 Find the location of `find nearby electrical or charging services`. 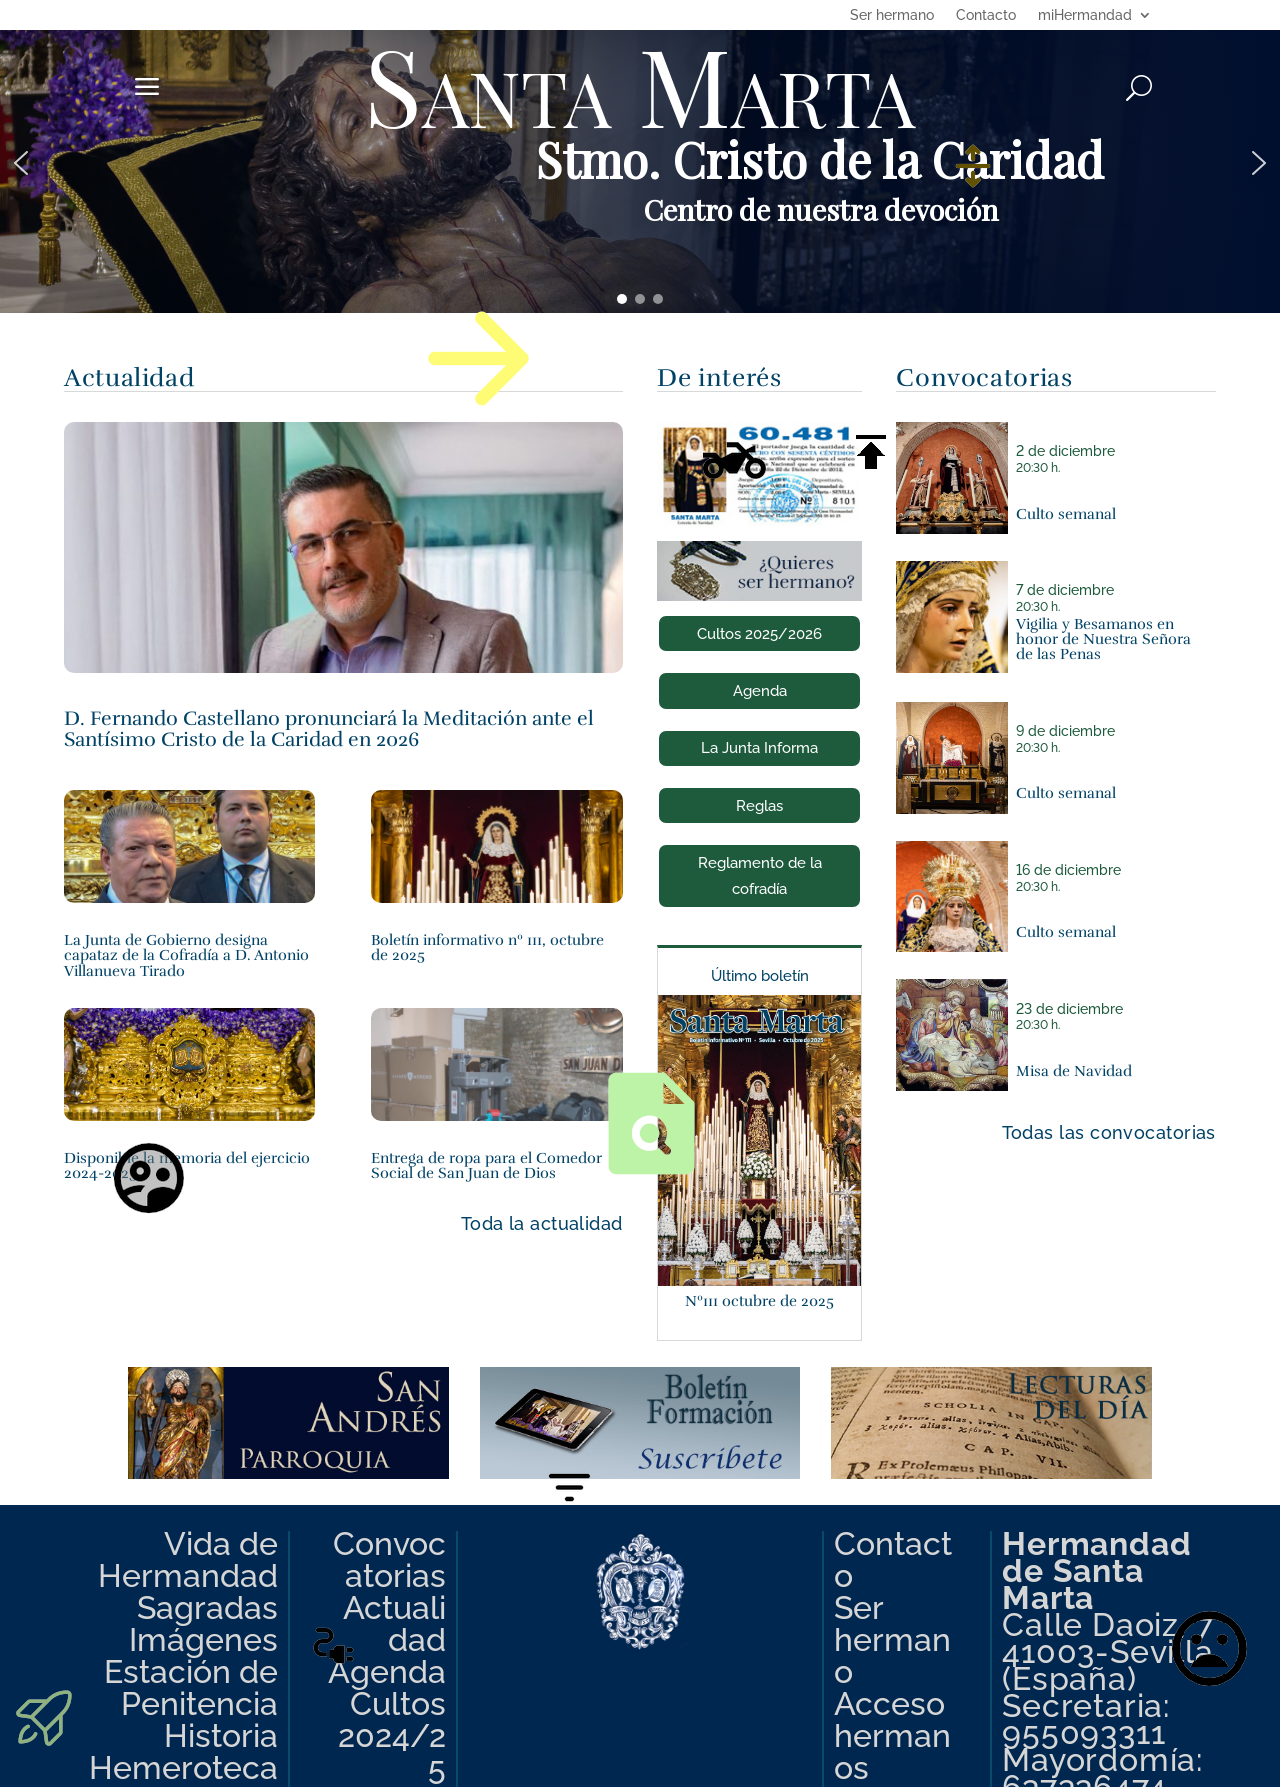

find nearby electrical or charging services is located at coordinates (333, 1645).